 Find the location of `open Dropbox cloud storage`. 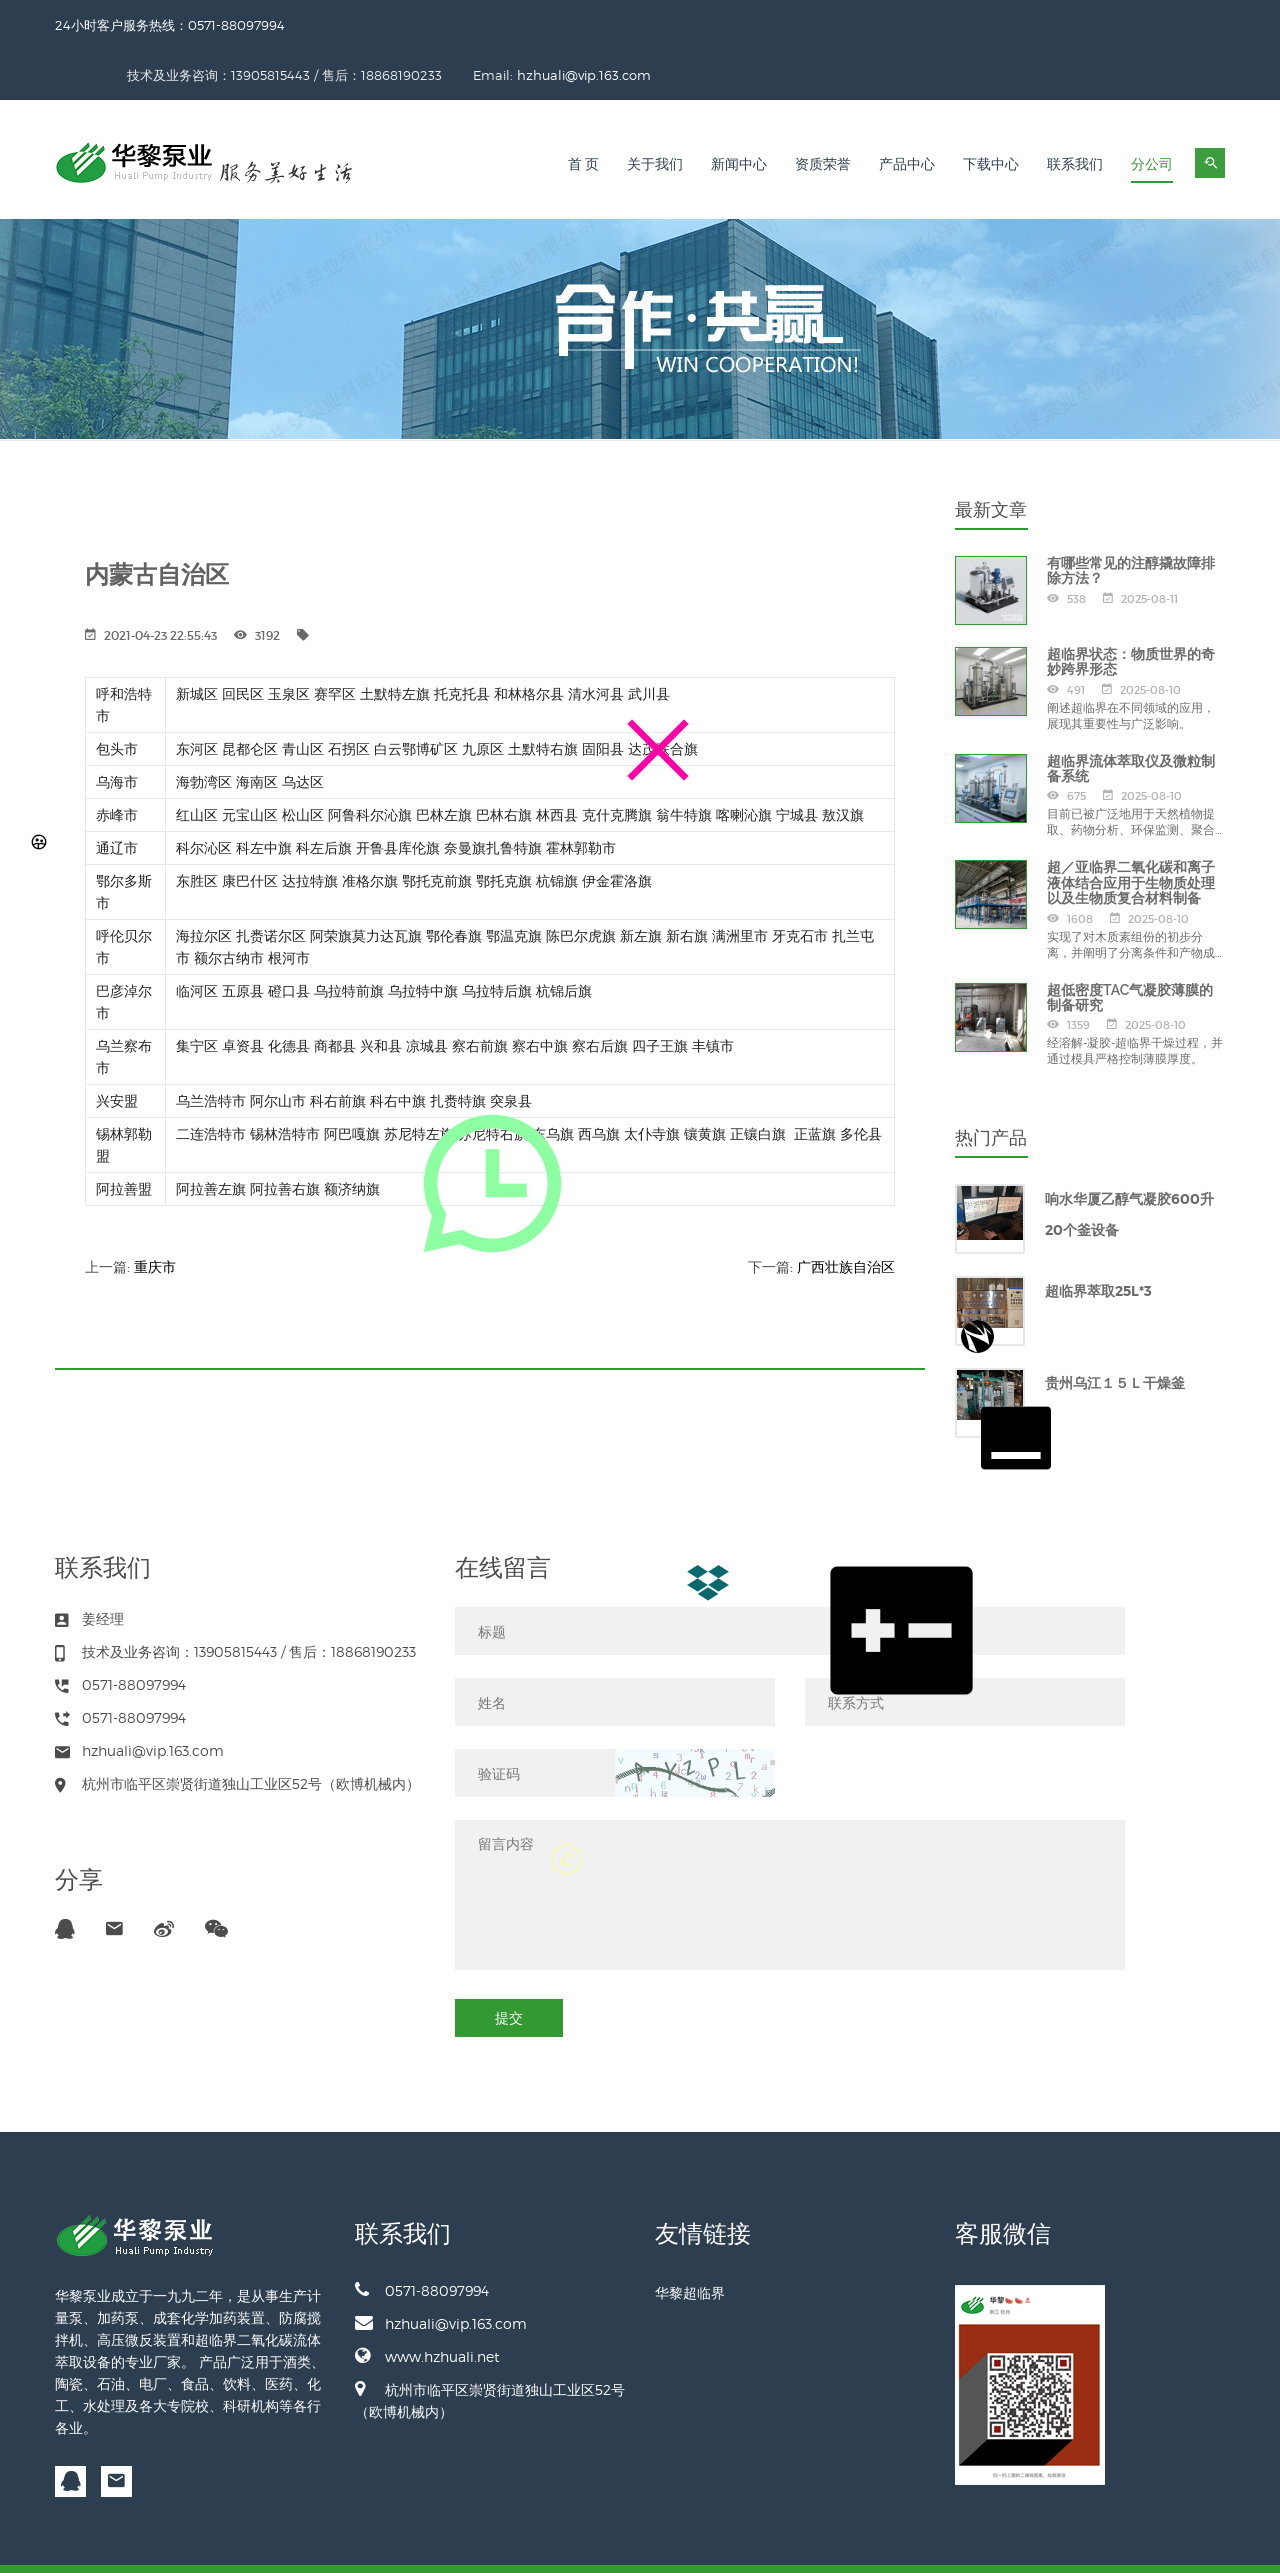

open Dropbox cloud storage is located at coordinates (708, 1581).